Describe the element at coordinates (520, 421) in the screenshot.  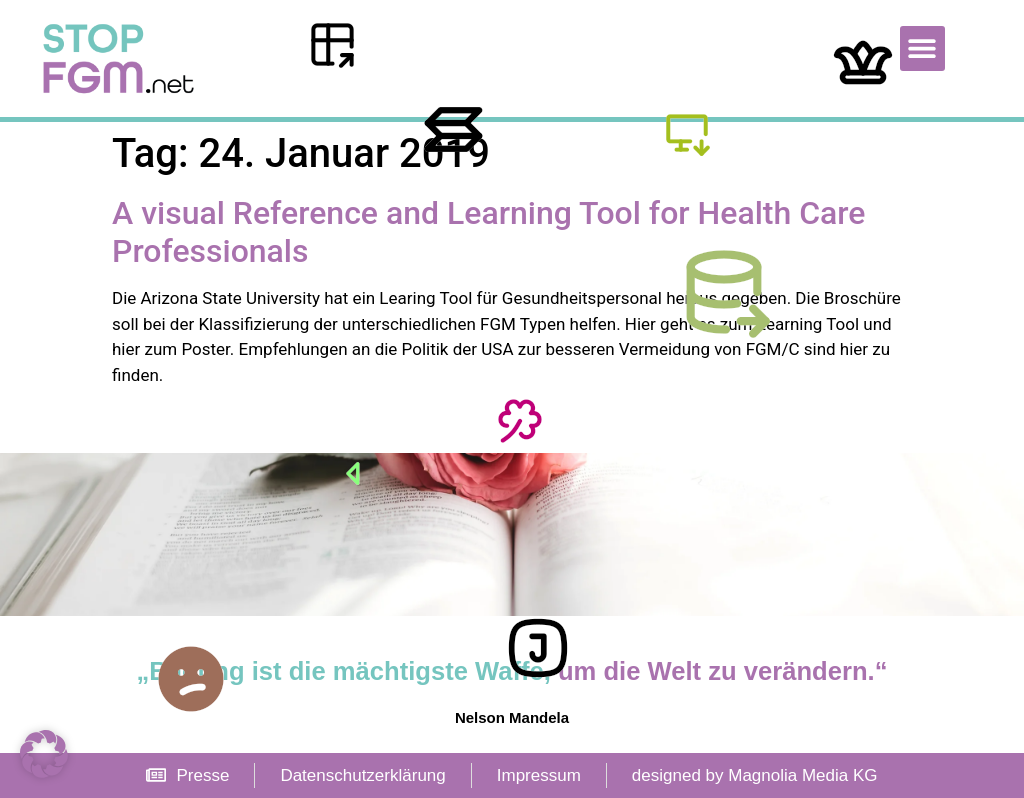
I see `indicates a michelin green star rating for sustainable restaurants` at that location.